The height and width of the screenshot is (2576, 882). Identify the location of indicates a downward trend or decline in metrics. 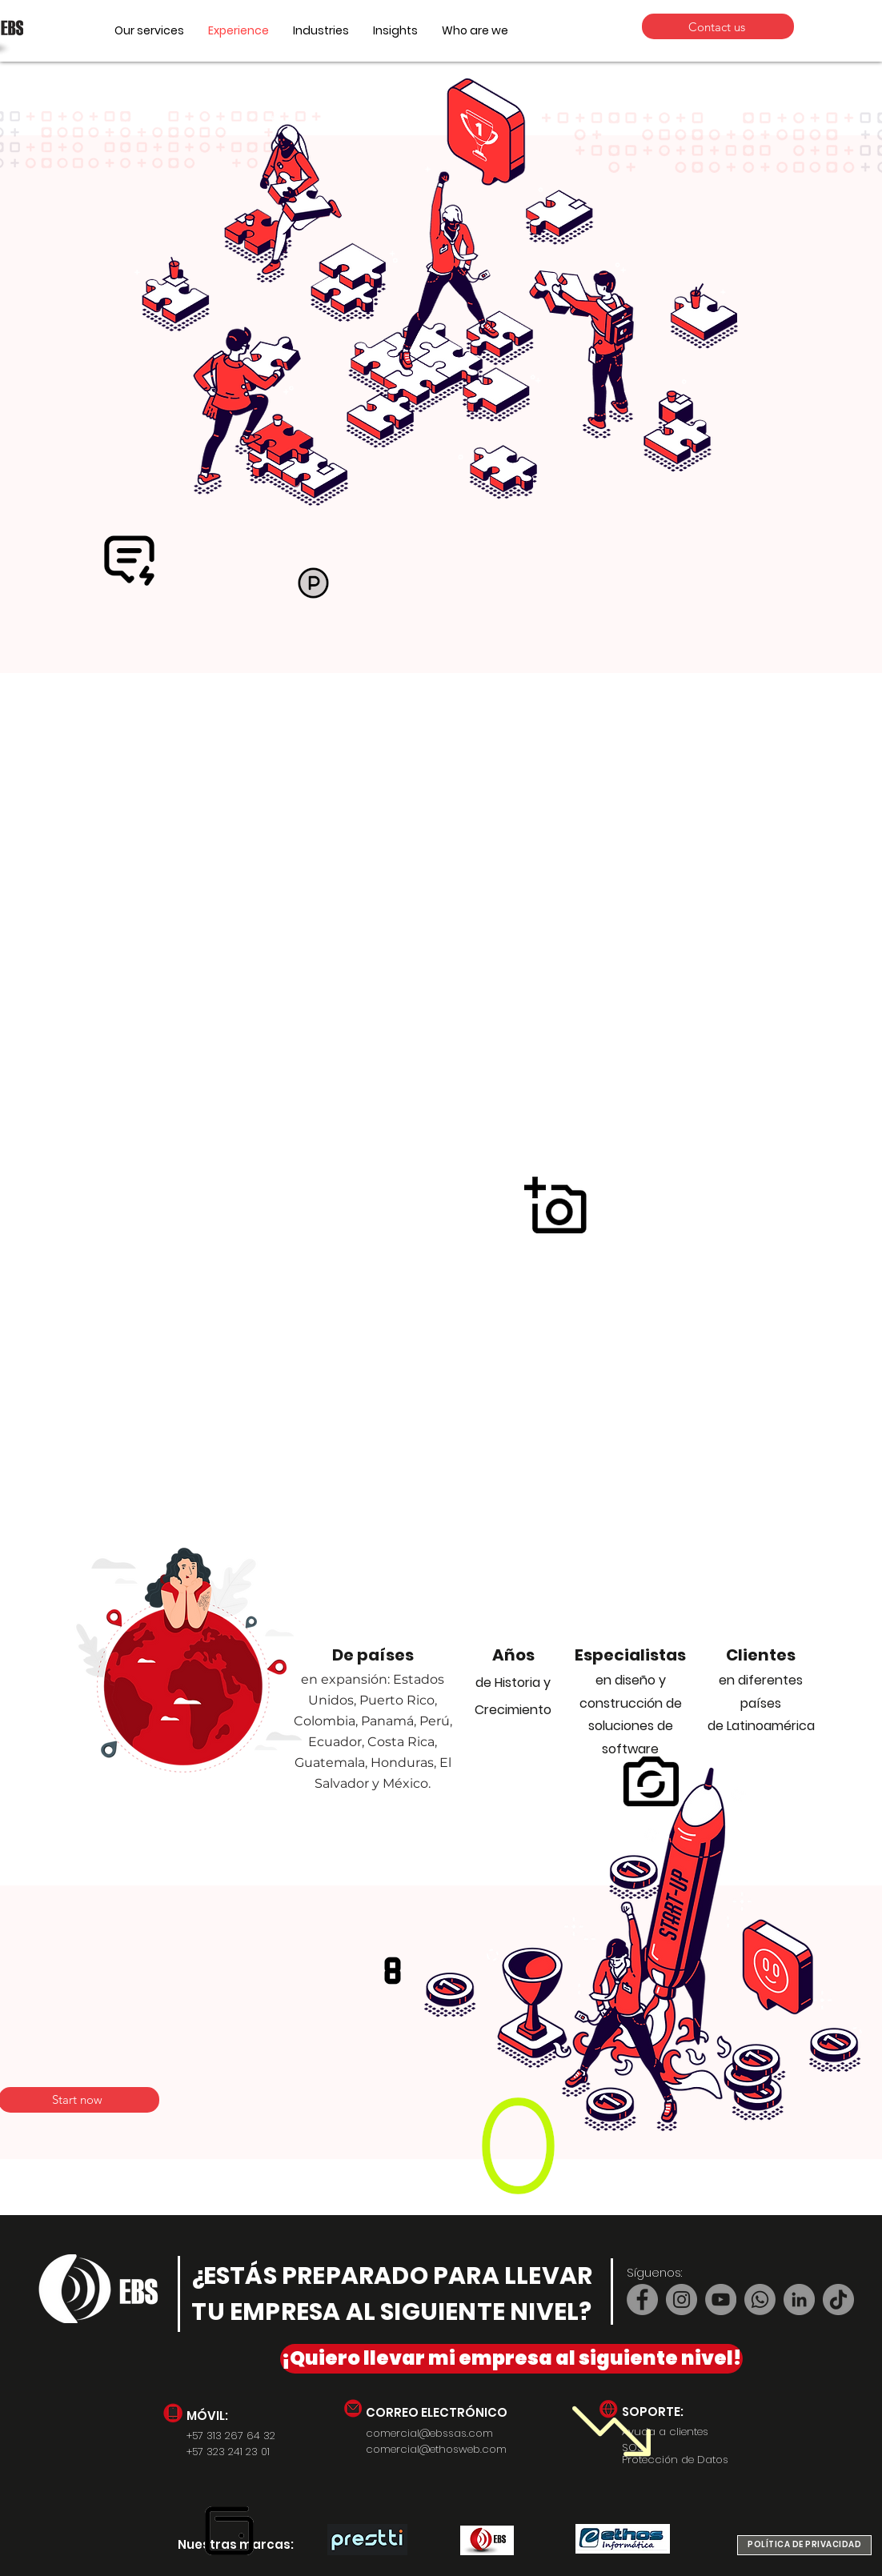
(611, 2431).